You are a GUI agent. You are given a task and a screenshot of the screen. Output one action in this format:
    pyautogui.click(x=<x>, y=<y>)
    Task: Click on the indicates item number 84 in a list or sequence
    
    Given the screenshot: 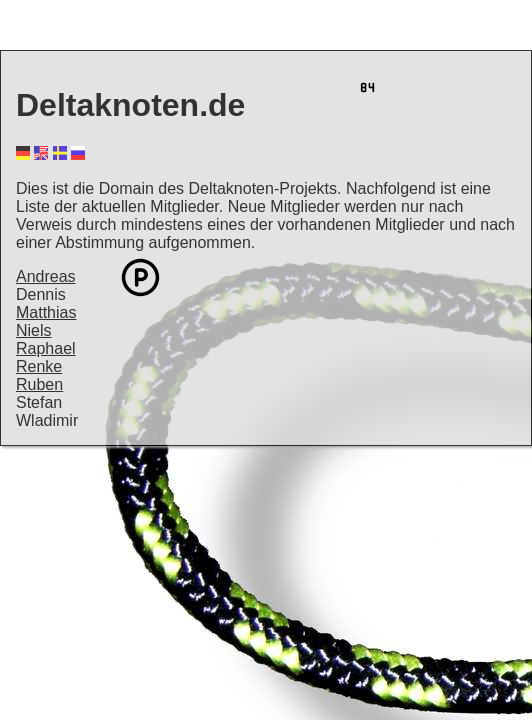 What is the action you would take?
    pyautogui.click(x=367, y=87)
    